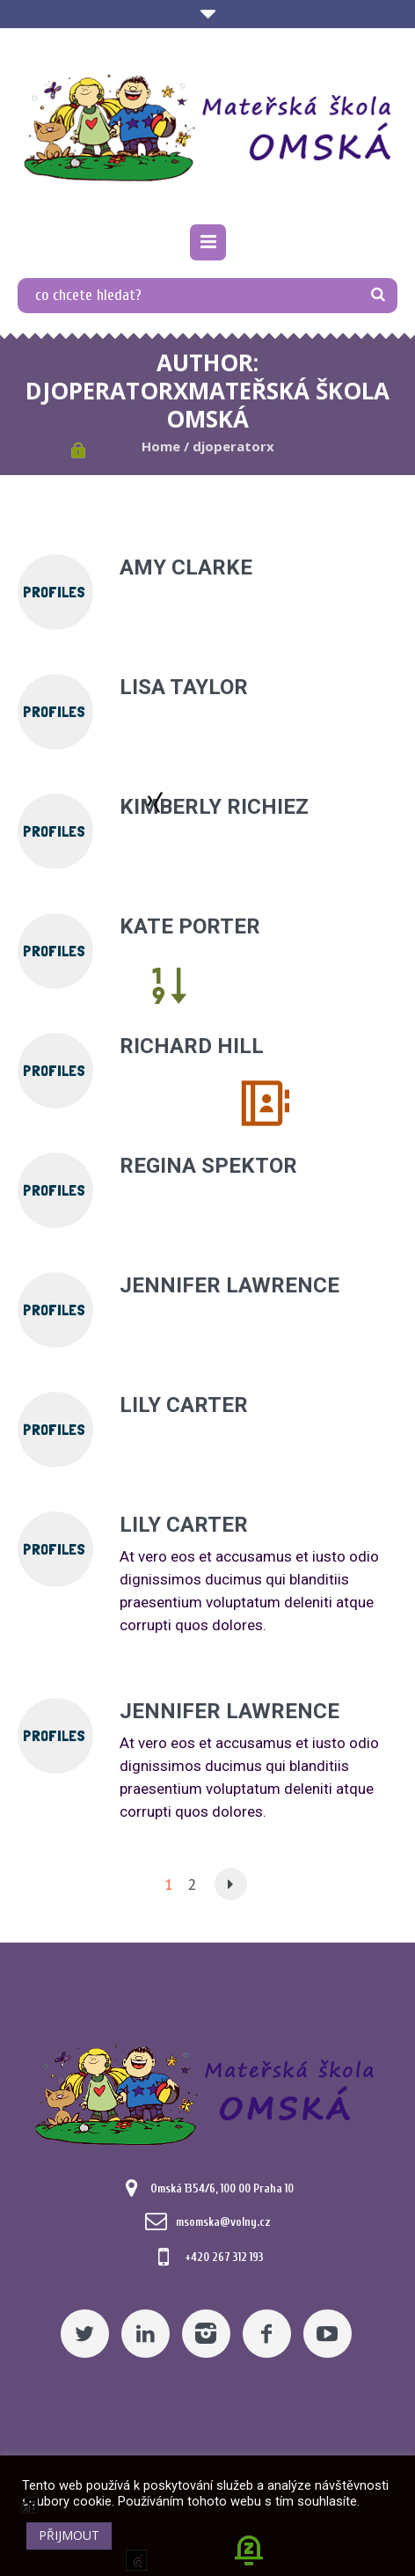  I want to click on sort numbers in ascending order, so click(166, 985).